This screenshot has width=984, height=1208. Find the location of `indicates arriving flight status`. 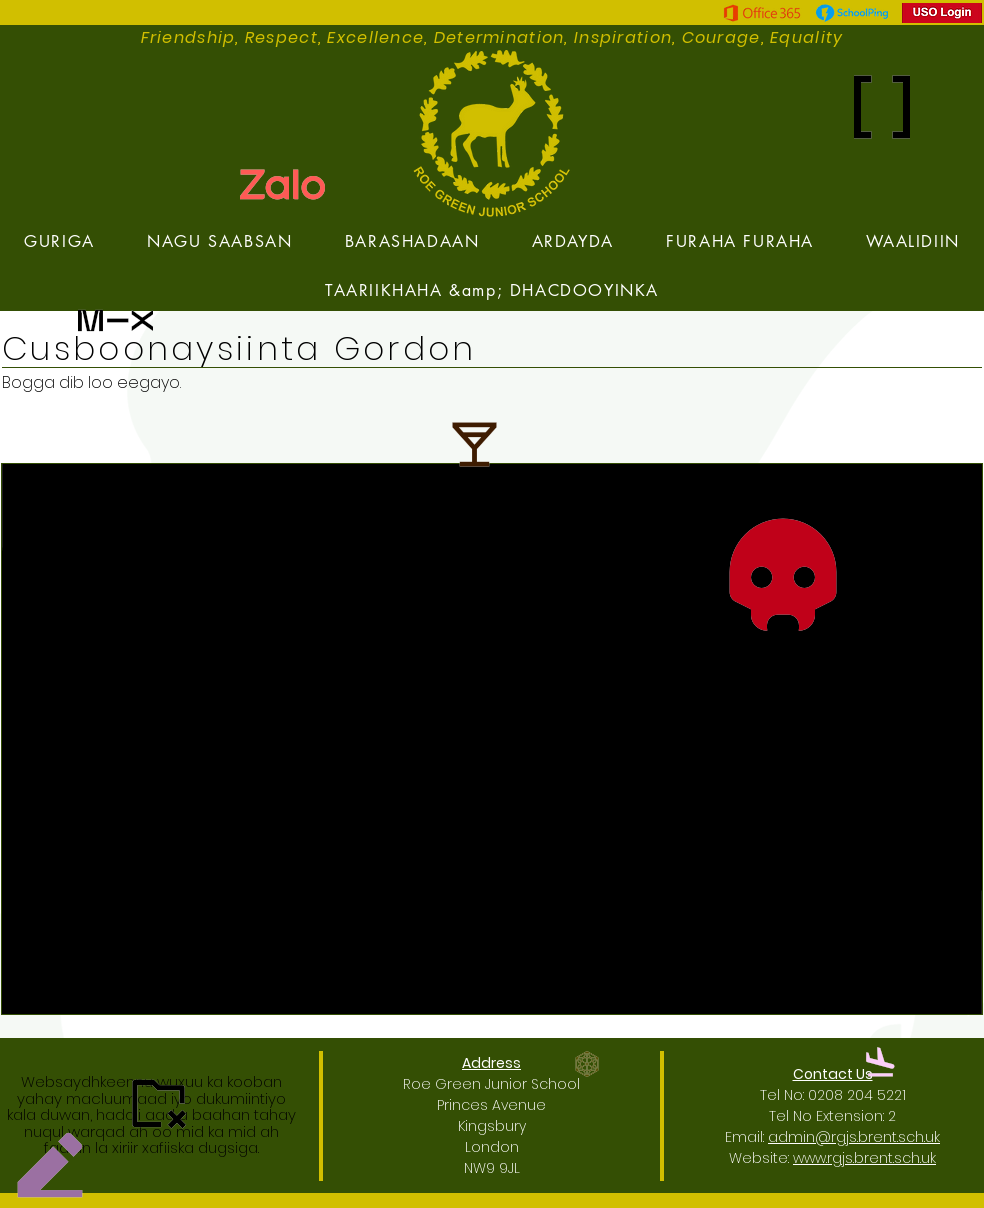

indicates arriving flight status is located at coordinates (880, 1062).